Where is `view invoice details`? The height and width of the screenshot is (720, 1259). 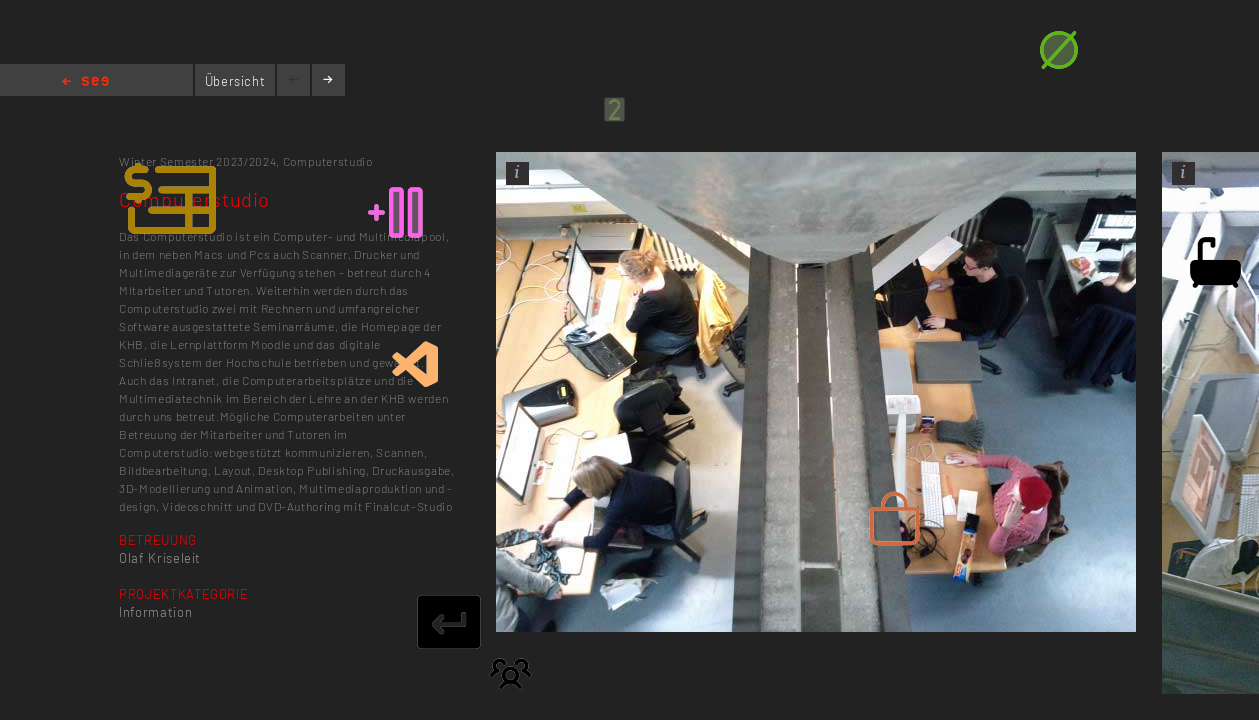
view invoice details is located at coordinates (172, 200).